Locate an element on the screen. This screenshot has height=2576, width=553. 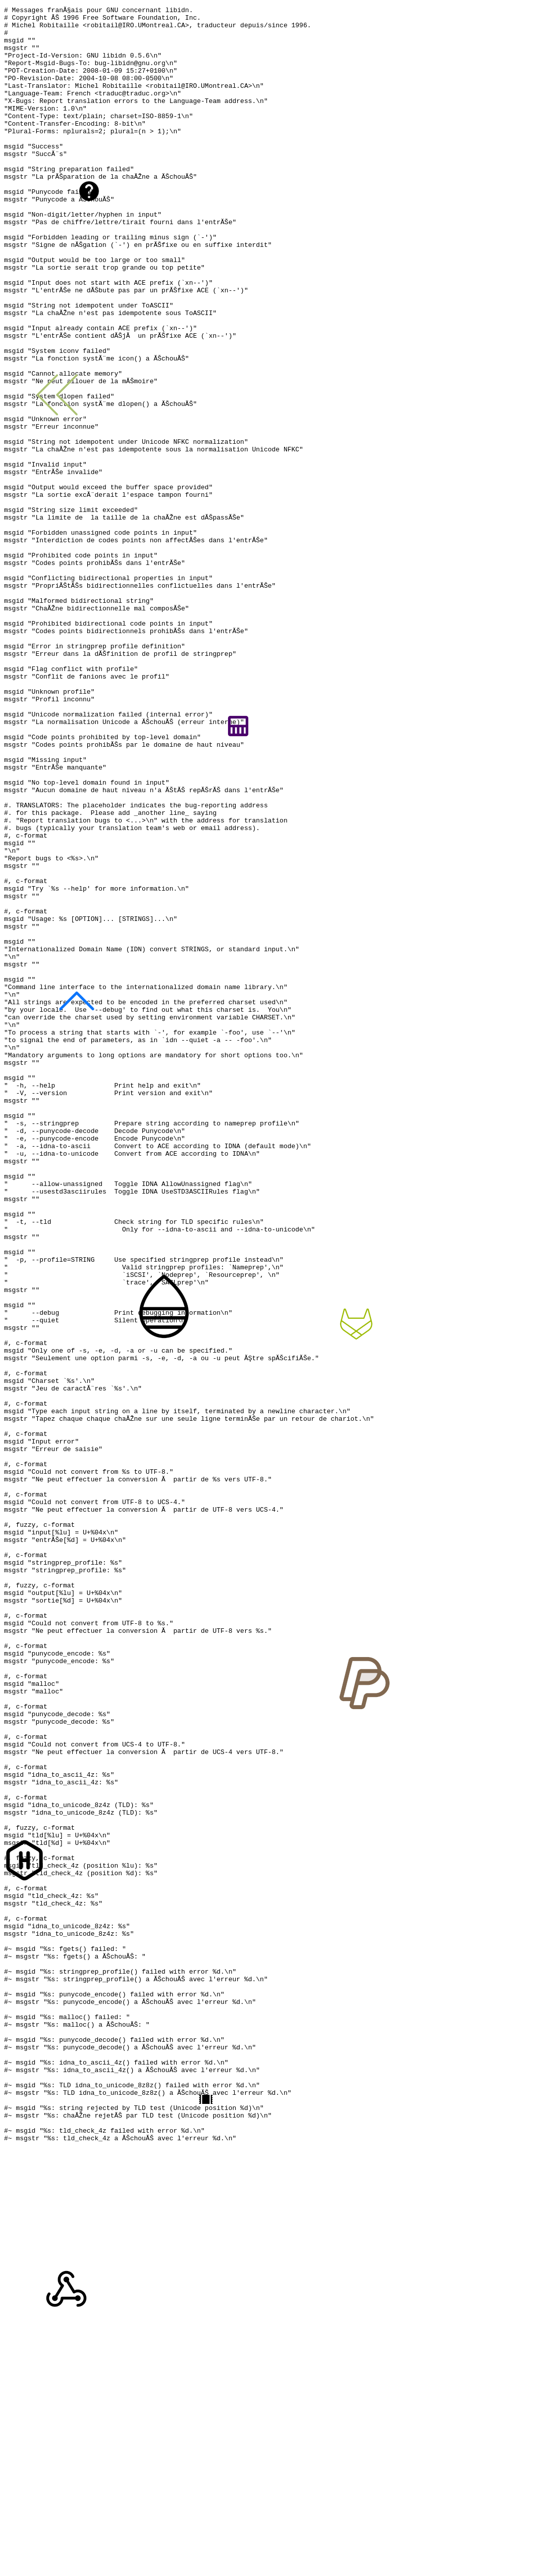
indicates a hospital or medical facility is located at coordinates (24, 1860).